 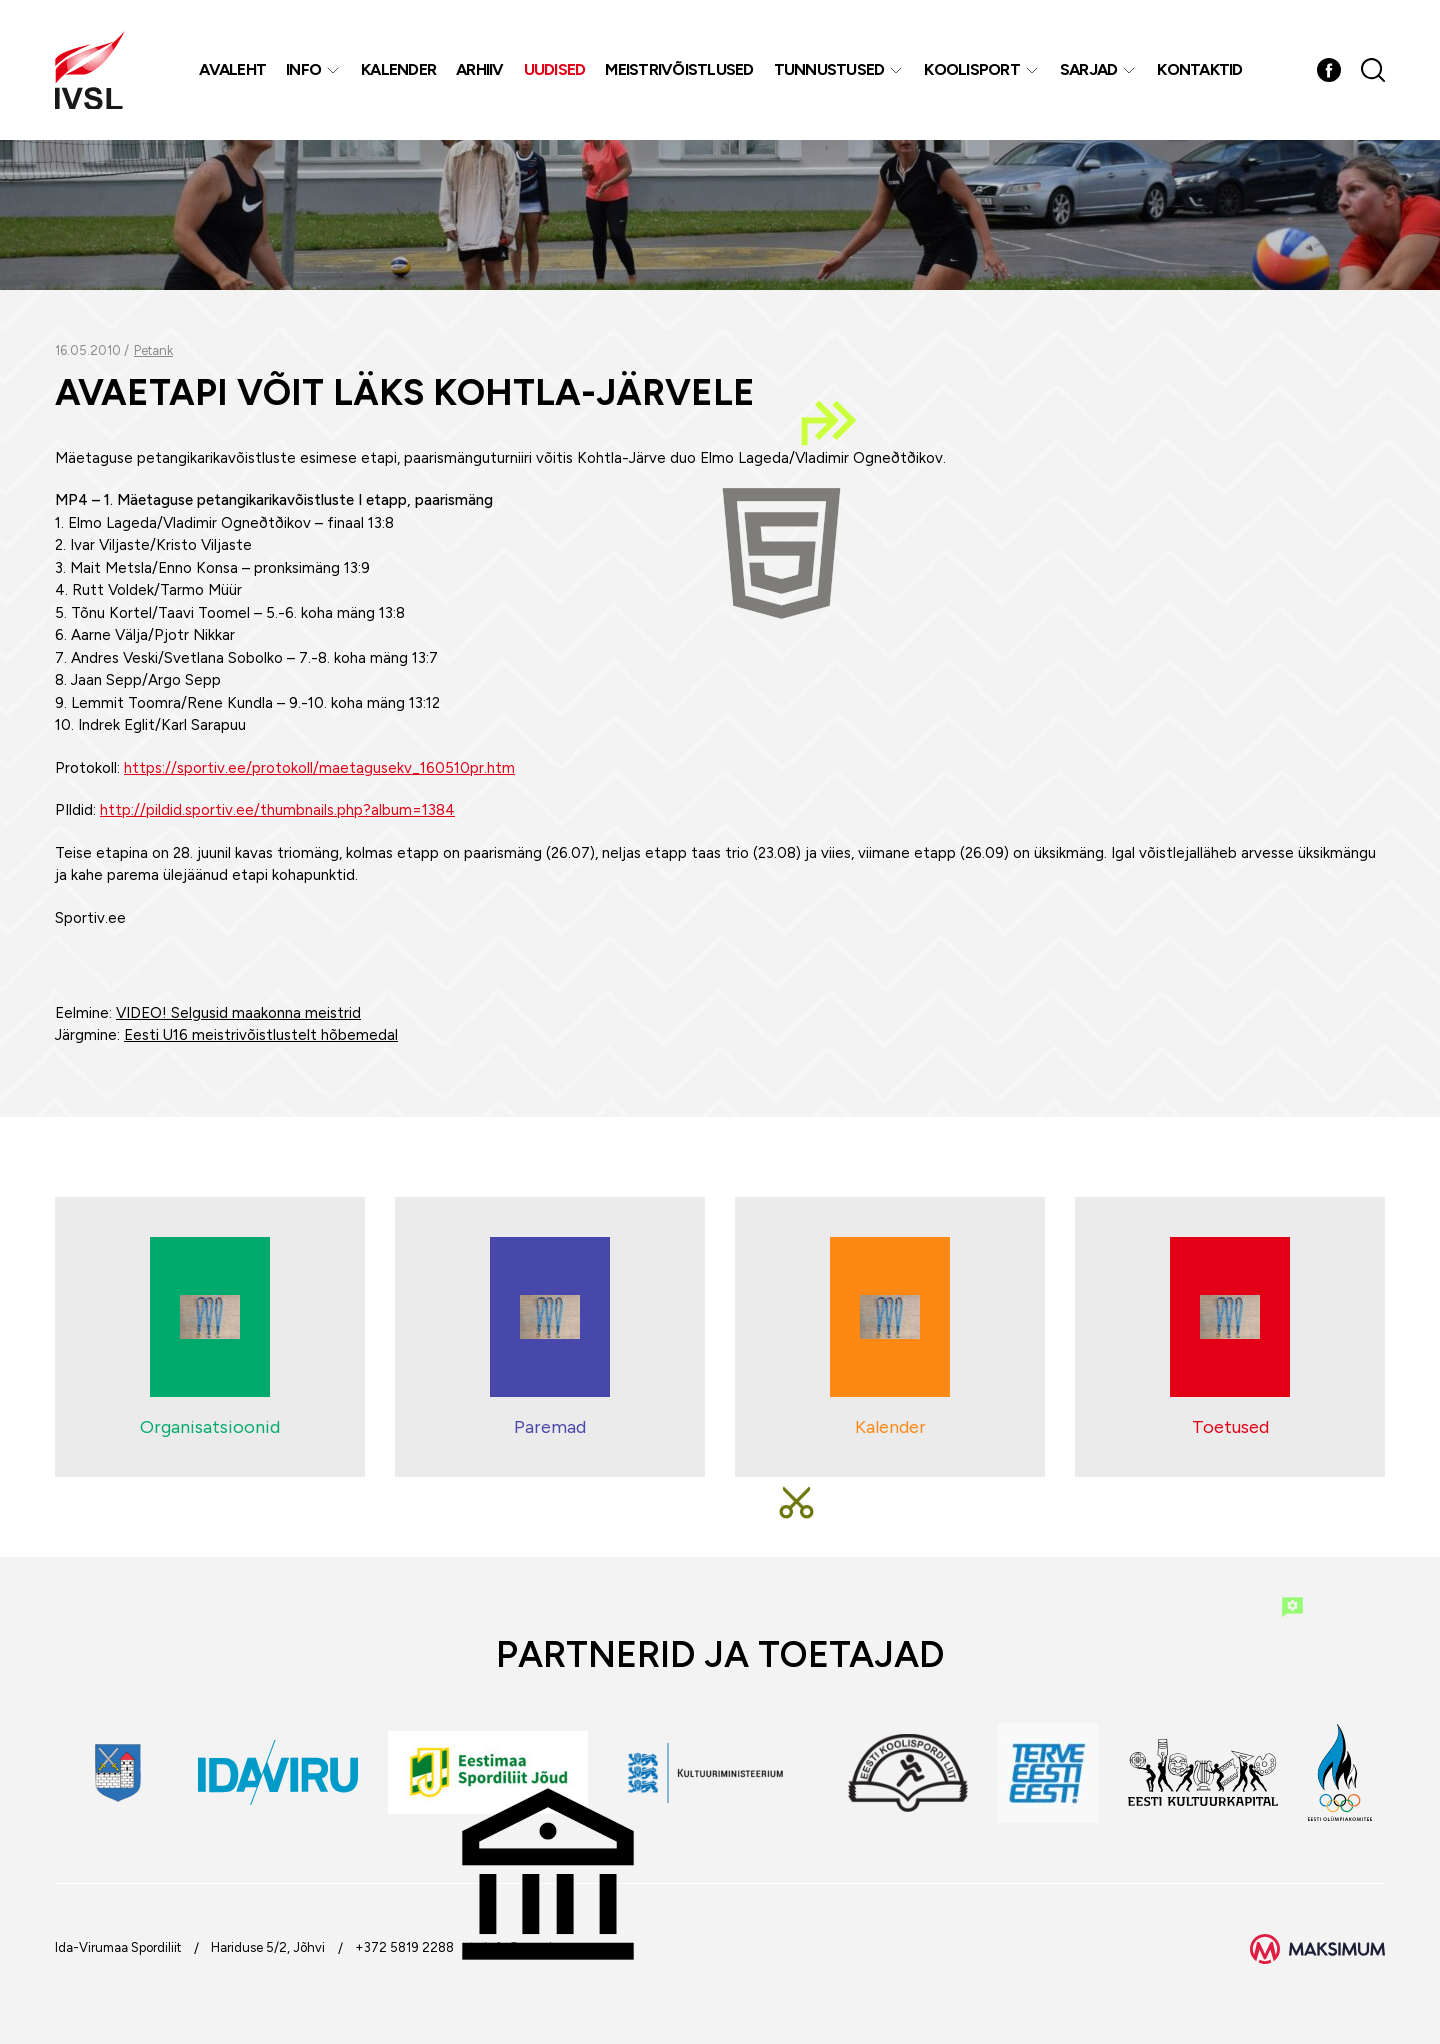 What do you see at coordinates (1292, 1606) in the screenshot?
I see `open chat settings` at bounding box center [1292, 1606].